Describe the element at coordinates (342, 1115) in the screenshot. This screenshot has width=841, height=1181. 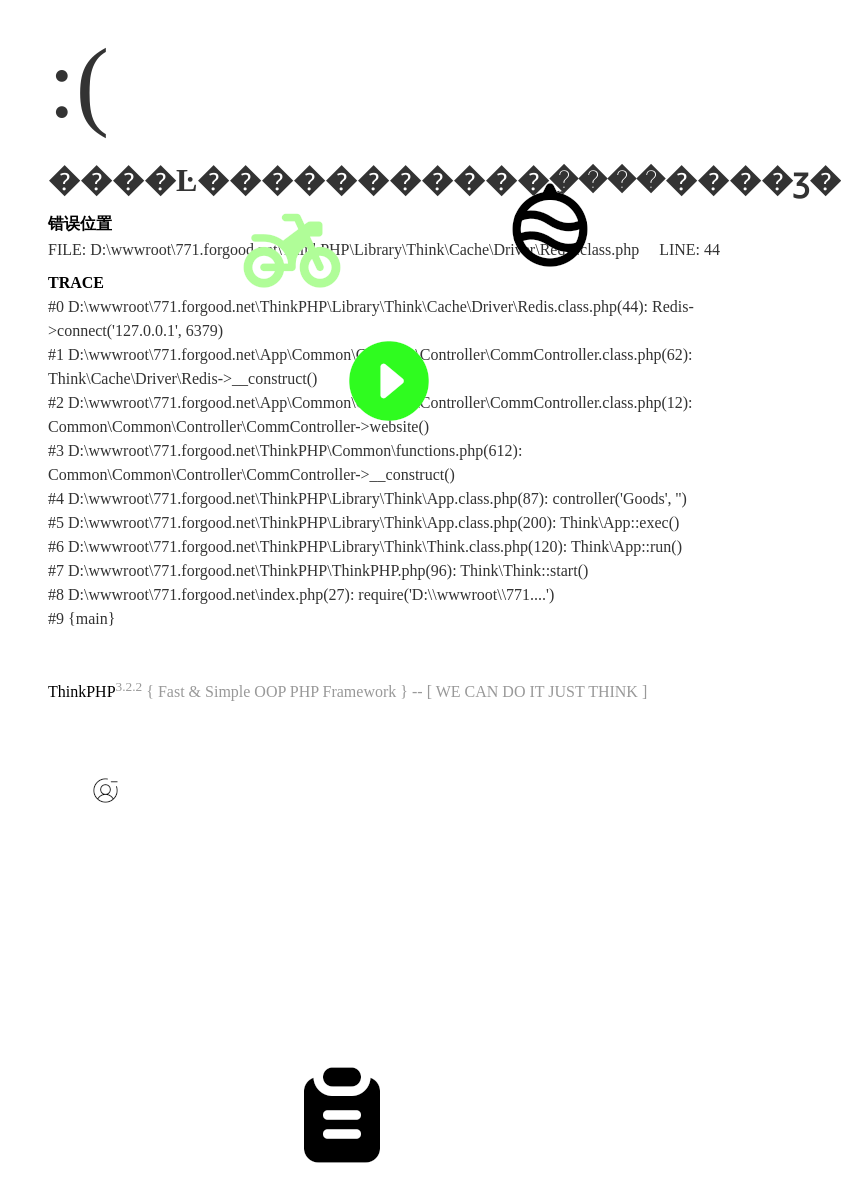
I see `view clipboard contents` at that location.